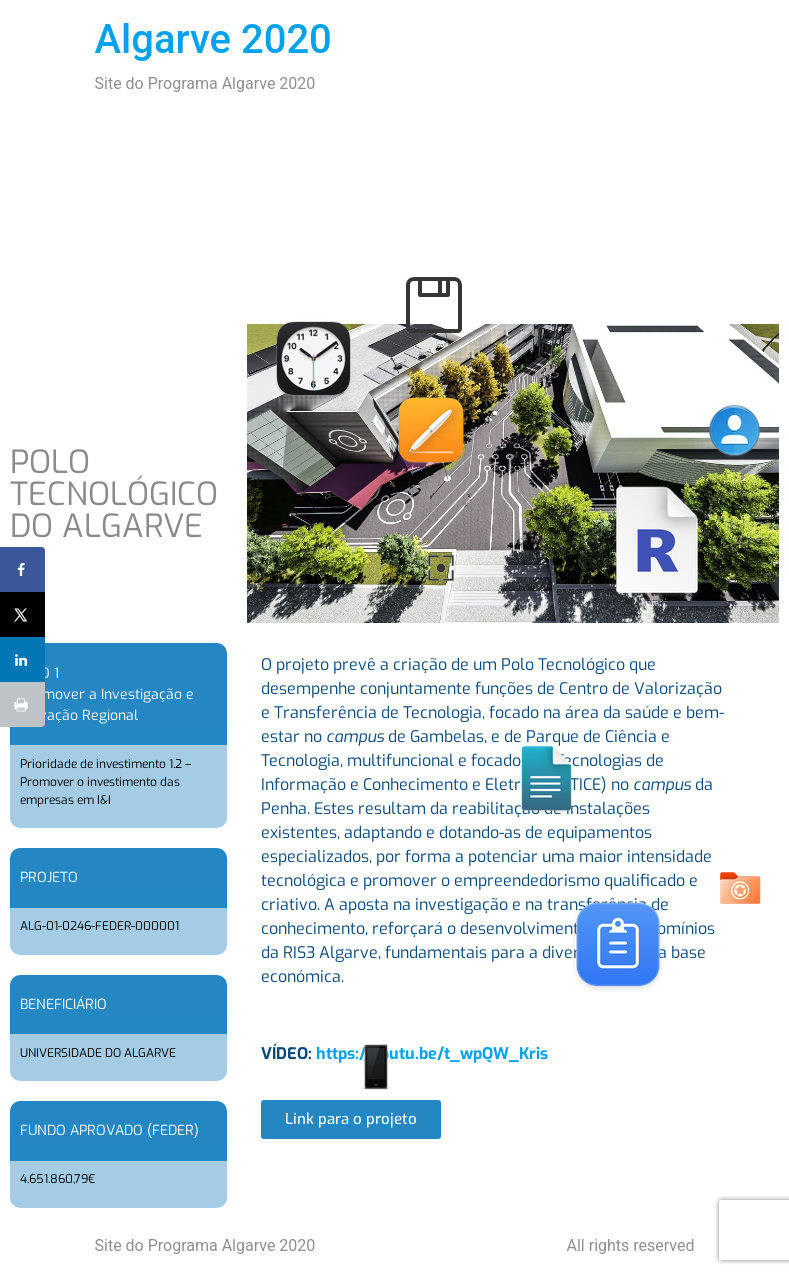 This screenshot has width=789, height=1274. I want to click on save file to disk, so click(434, 305).